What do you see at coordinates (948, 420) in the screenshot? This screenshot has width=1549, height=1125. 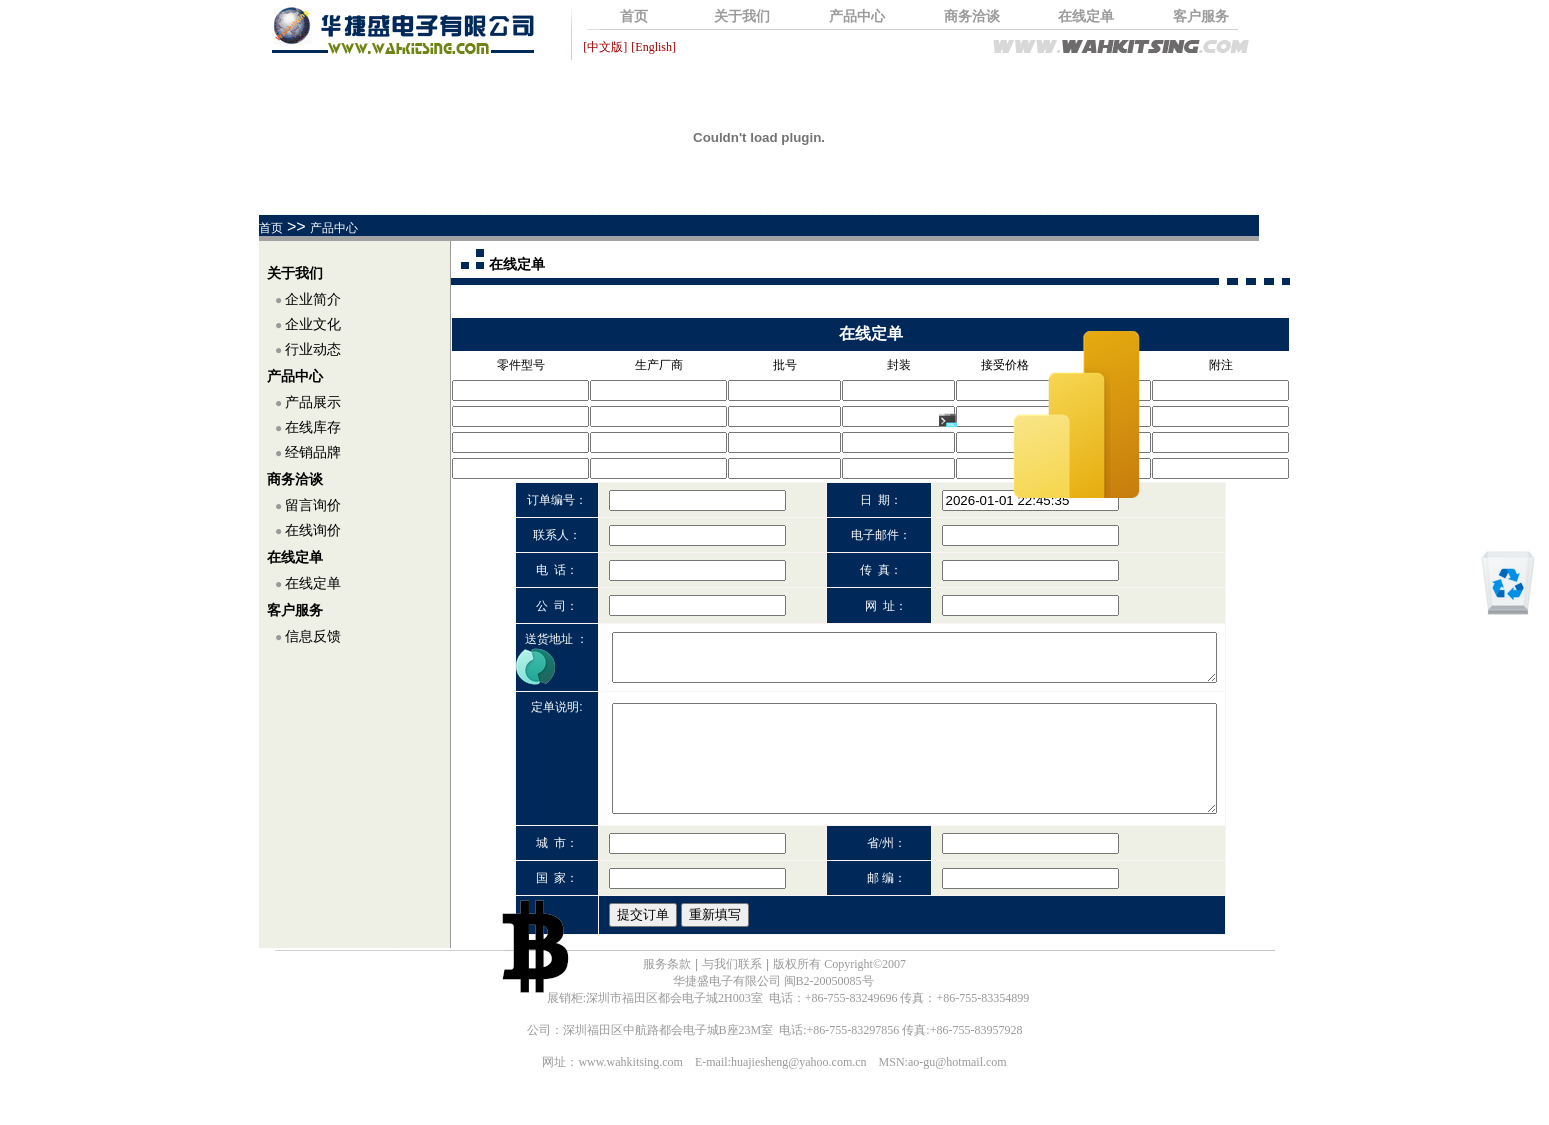 I see `open windows terminal preview app` at bounding box center [948, 420].